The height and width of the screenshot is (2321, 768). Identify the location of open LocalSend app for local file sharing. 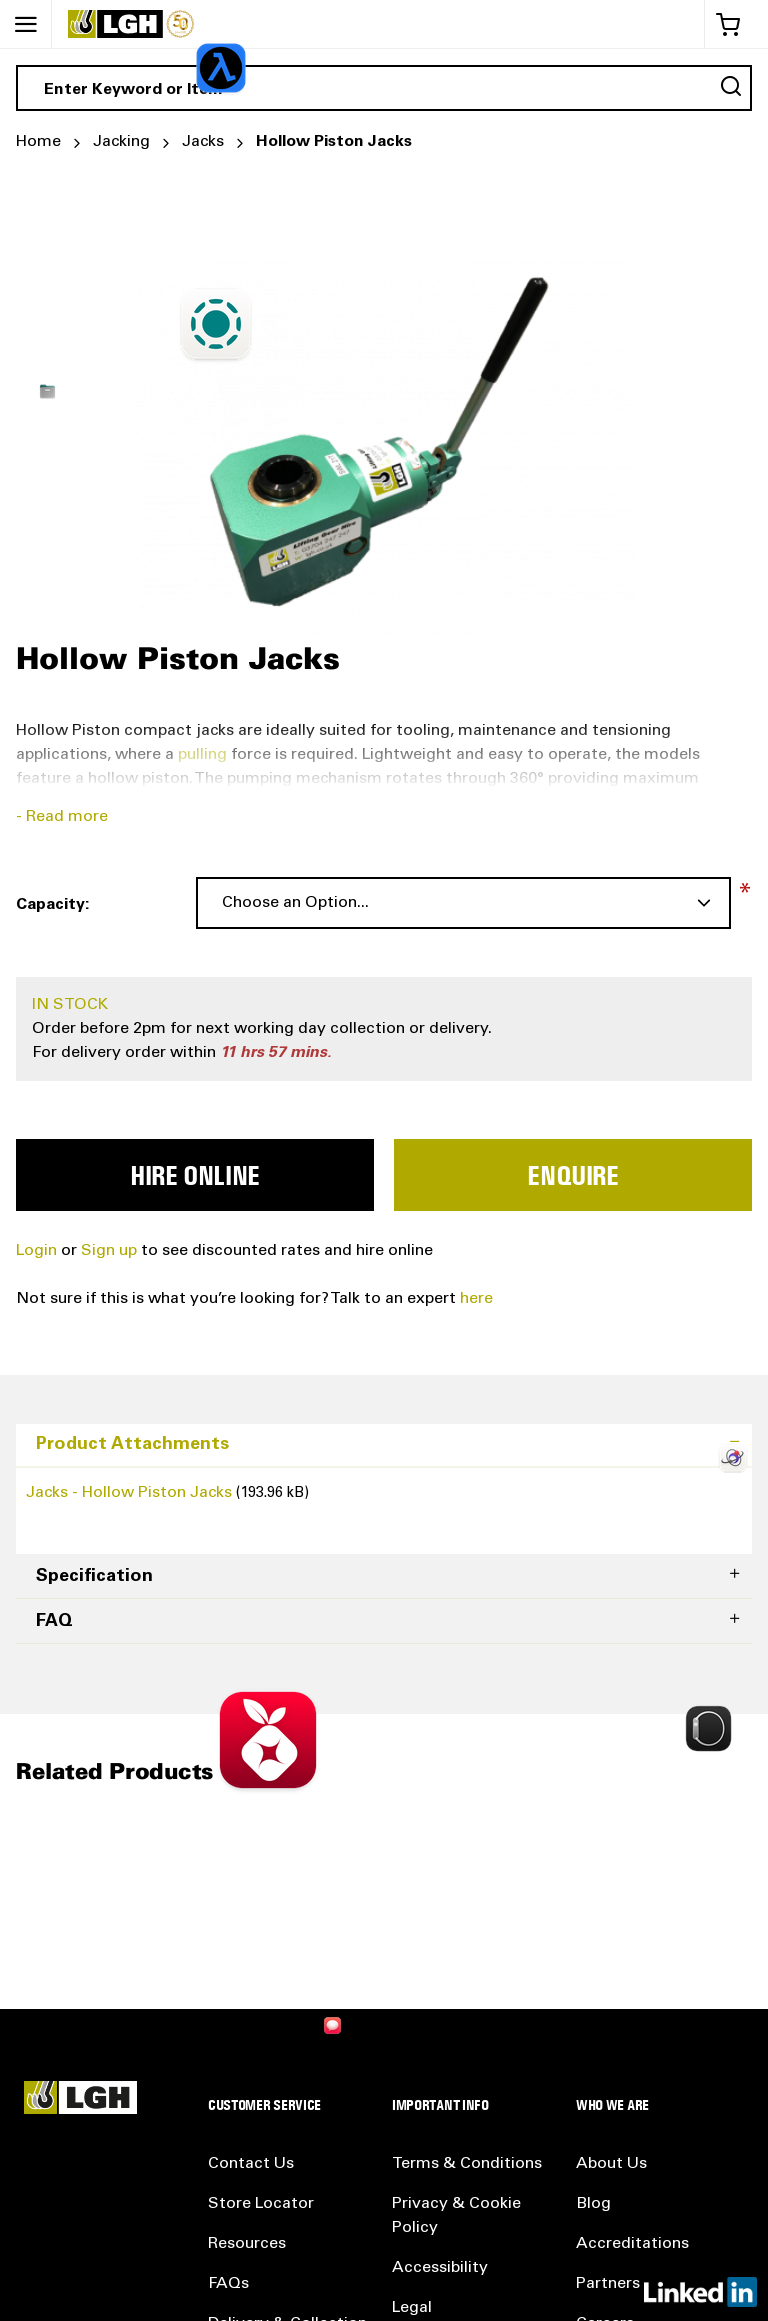
(216, 324).